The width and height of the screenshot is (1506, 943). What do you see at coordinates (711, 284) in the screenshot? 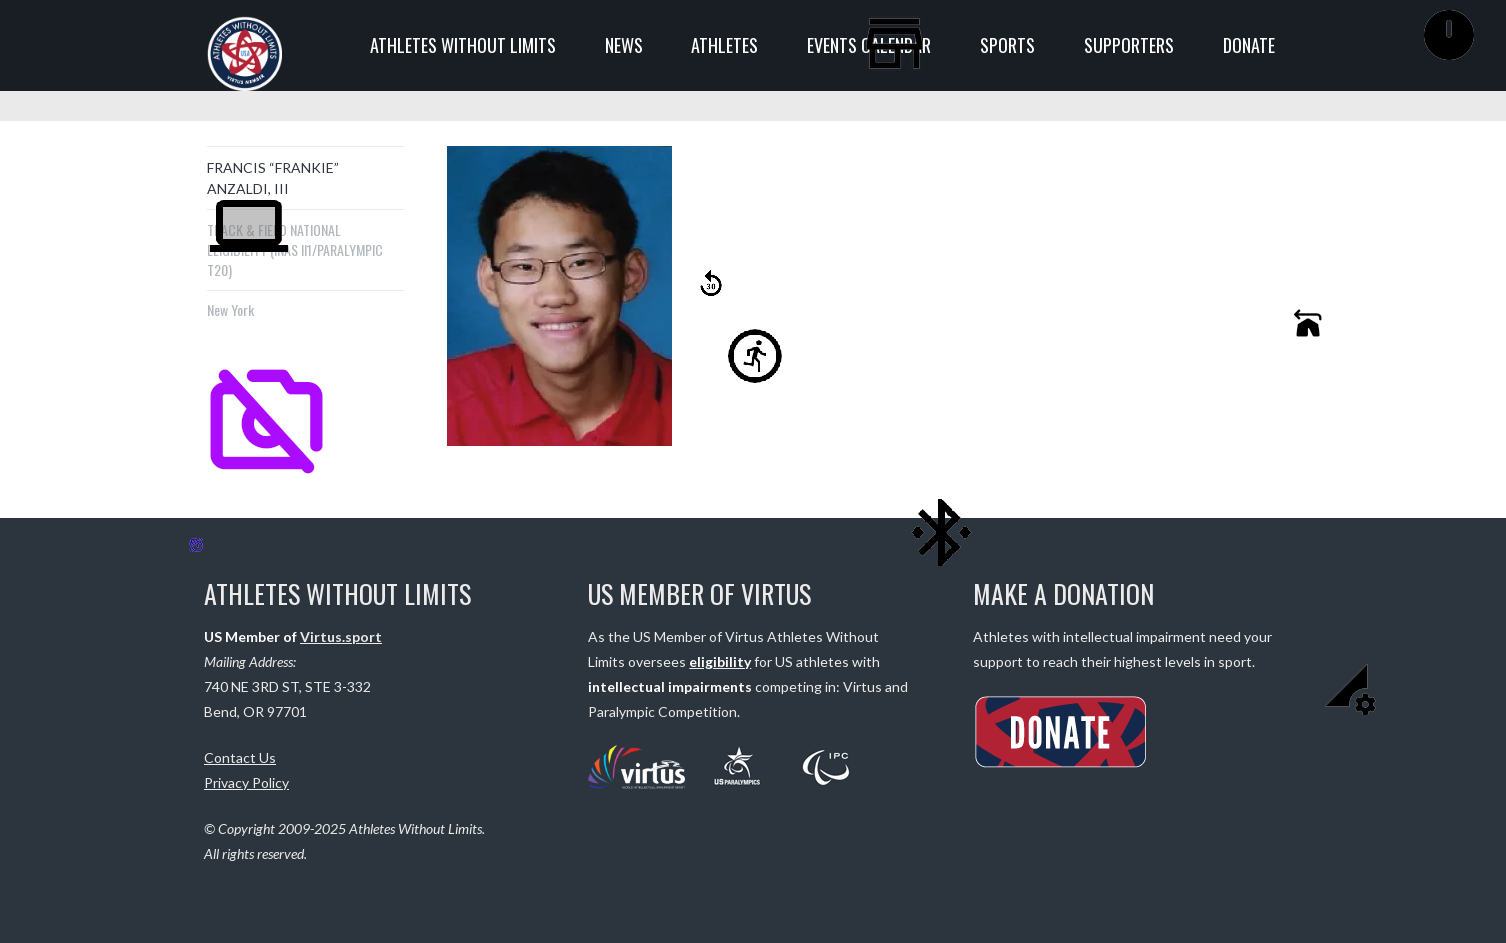
I see `rewind 30 seconds` at bounding box center [711, 284].